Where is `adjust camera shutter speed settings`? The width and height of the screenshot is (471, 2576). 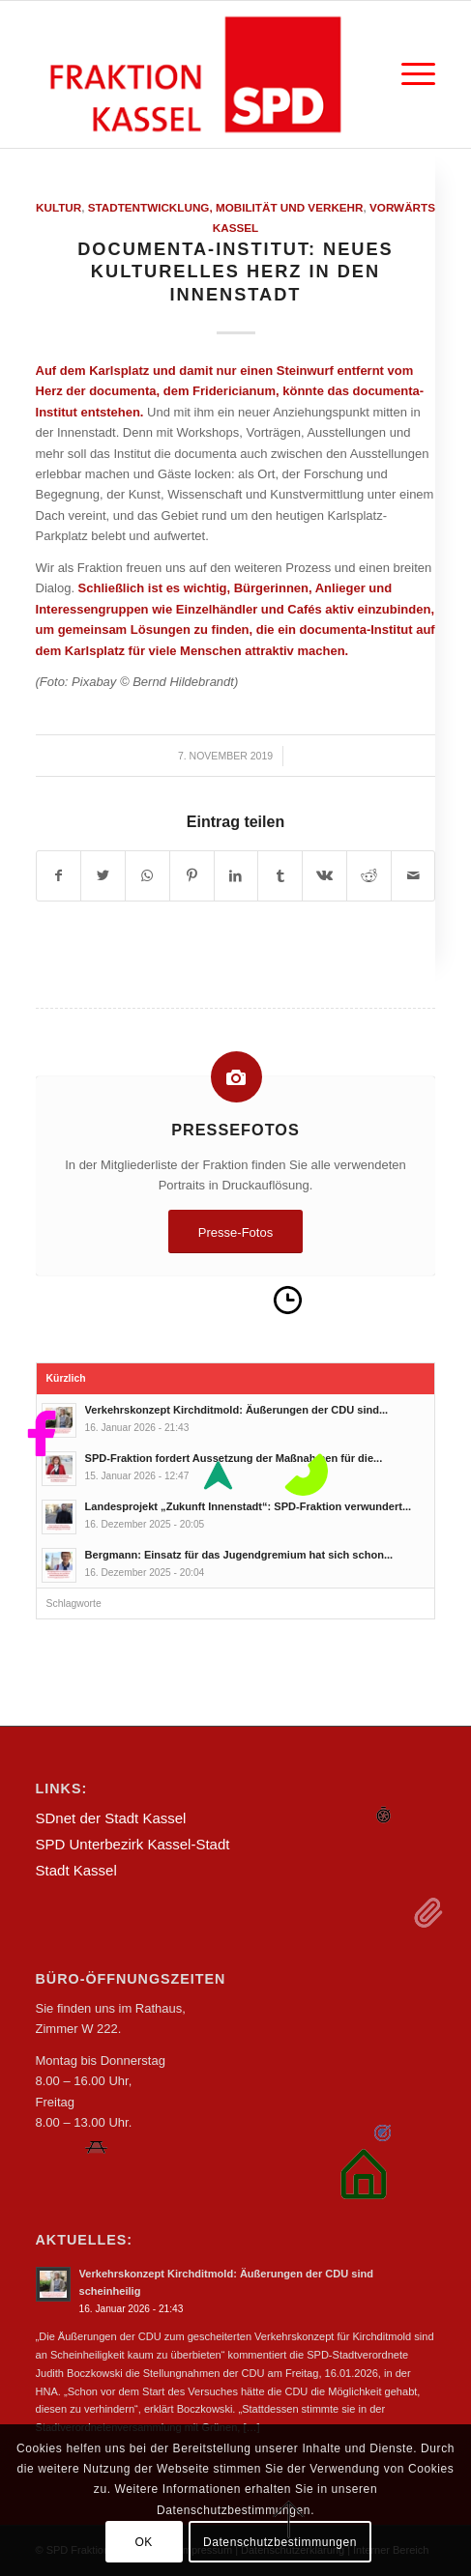
adjust camera shutter speed settings is located at coordinates (383, 1815).